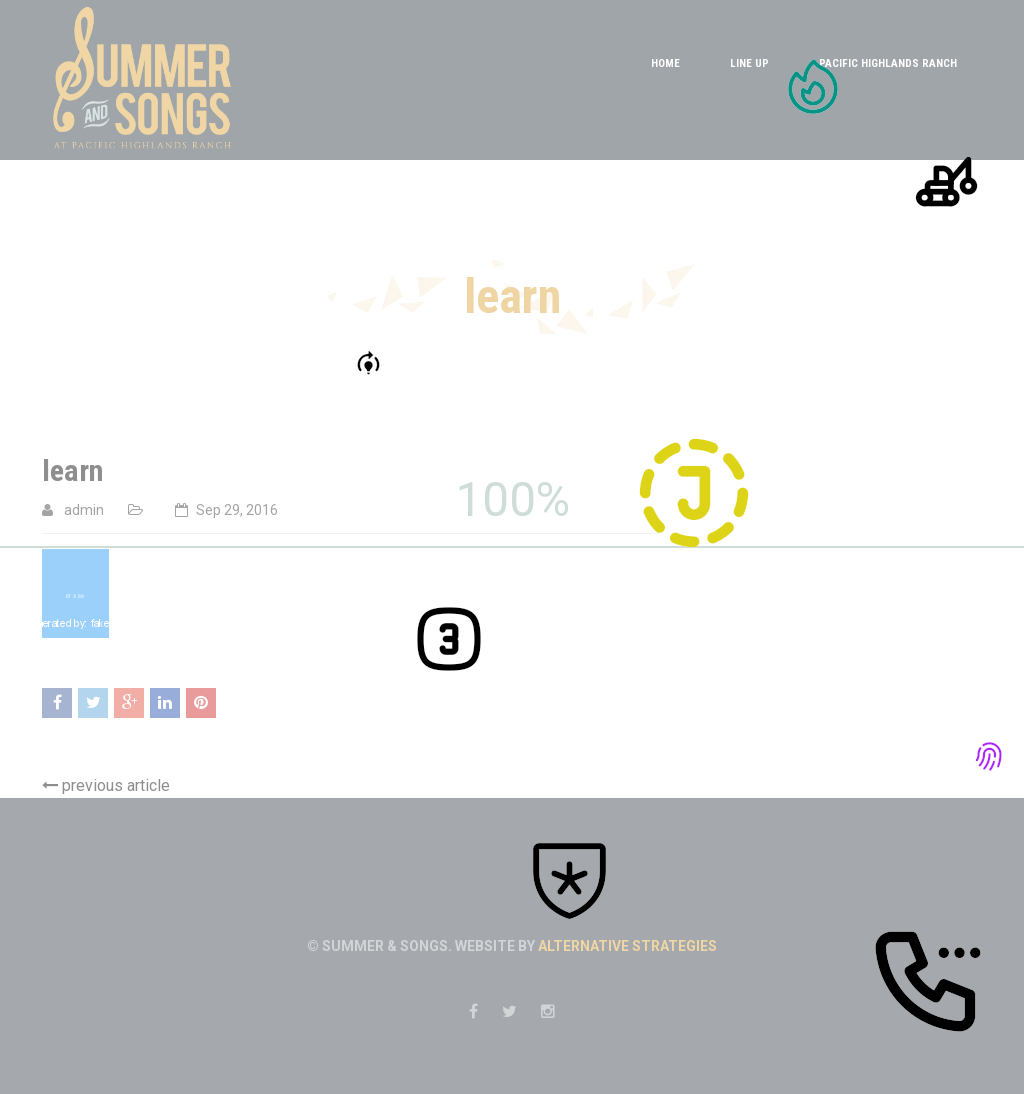  What do you see at coordinates (813, 87) in the screenshot?
I see `indicates trending or popular content` at bounding box center [813, 87].